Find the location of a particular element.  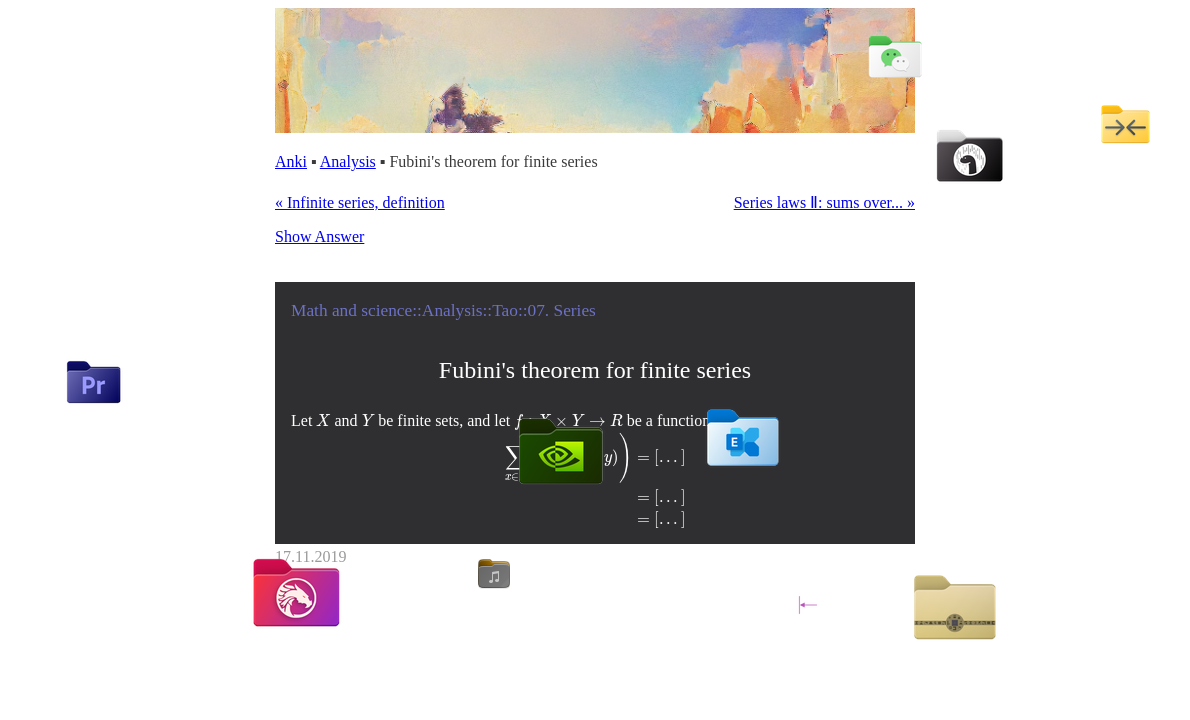

open microsoft exchange folder is located at coordinates (742, 439).